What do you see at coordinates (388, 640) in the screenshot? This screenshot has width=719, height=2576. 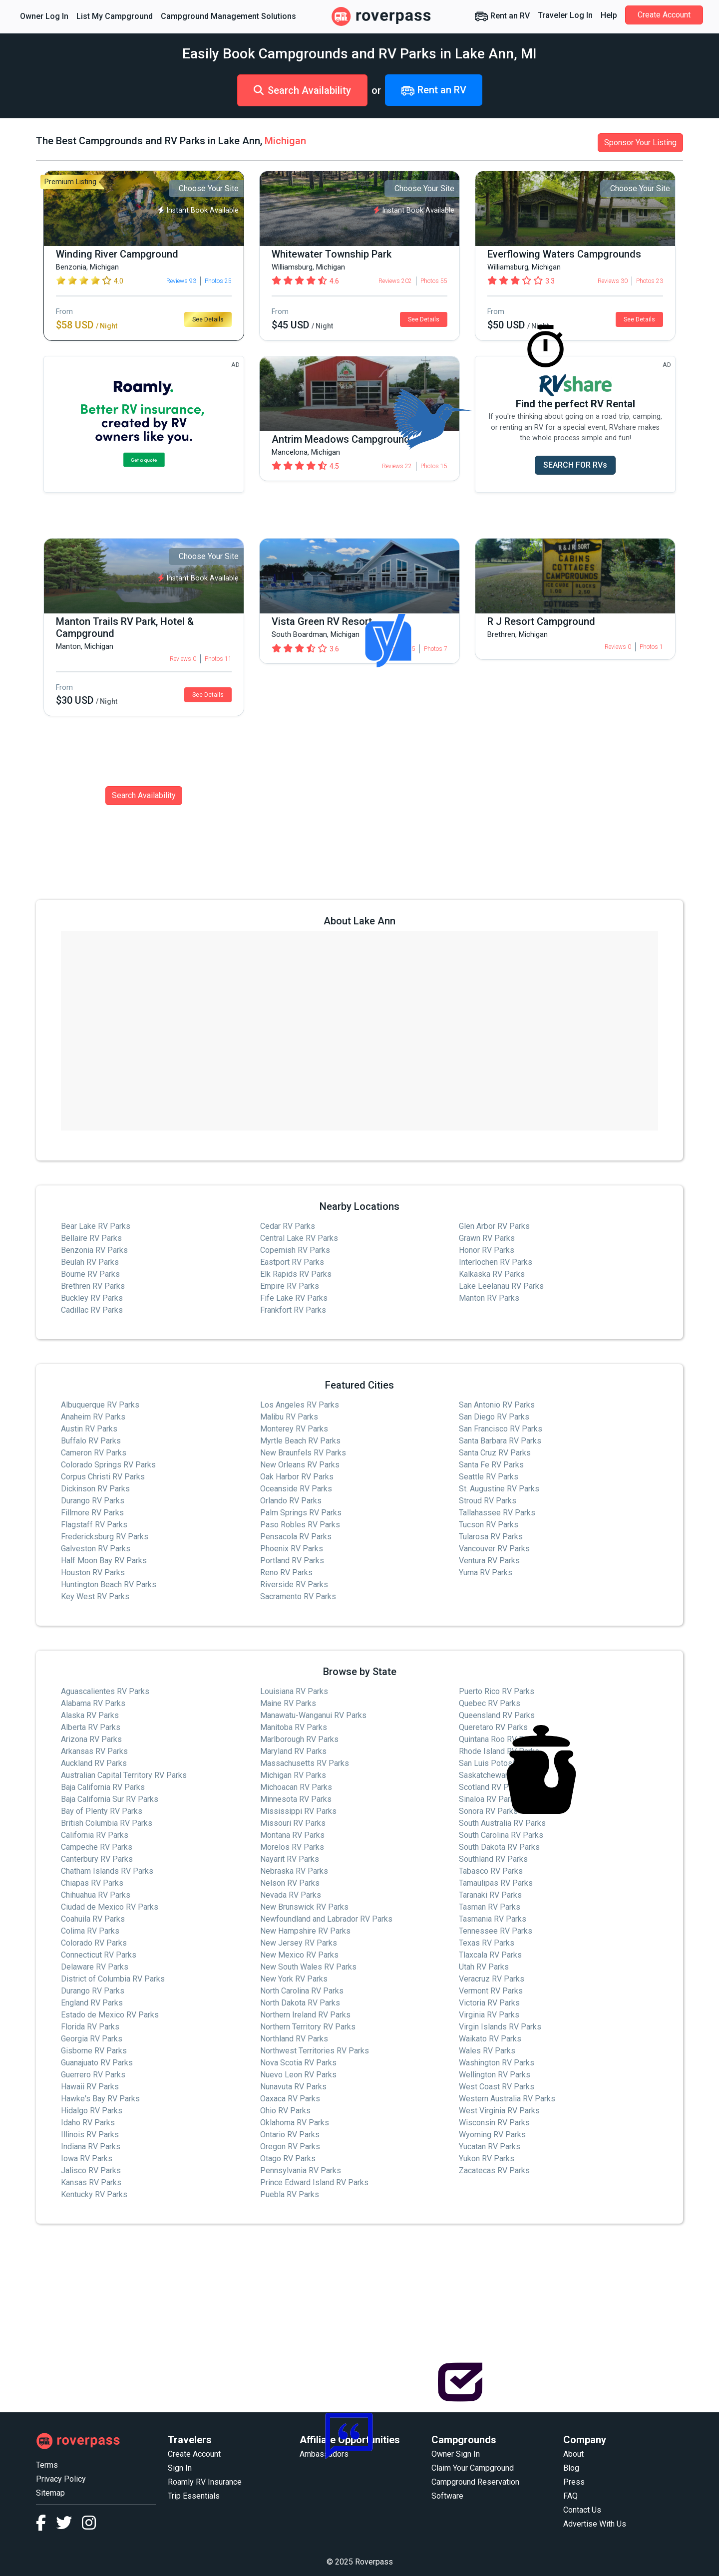 I see `yoast SEO plugin logo` at bounding box center [388, 640].